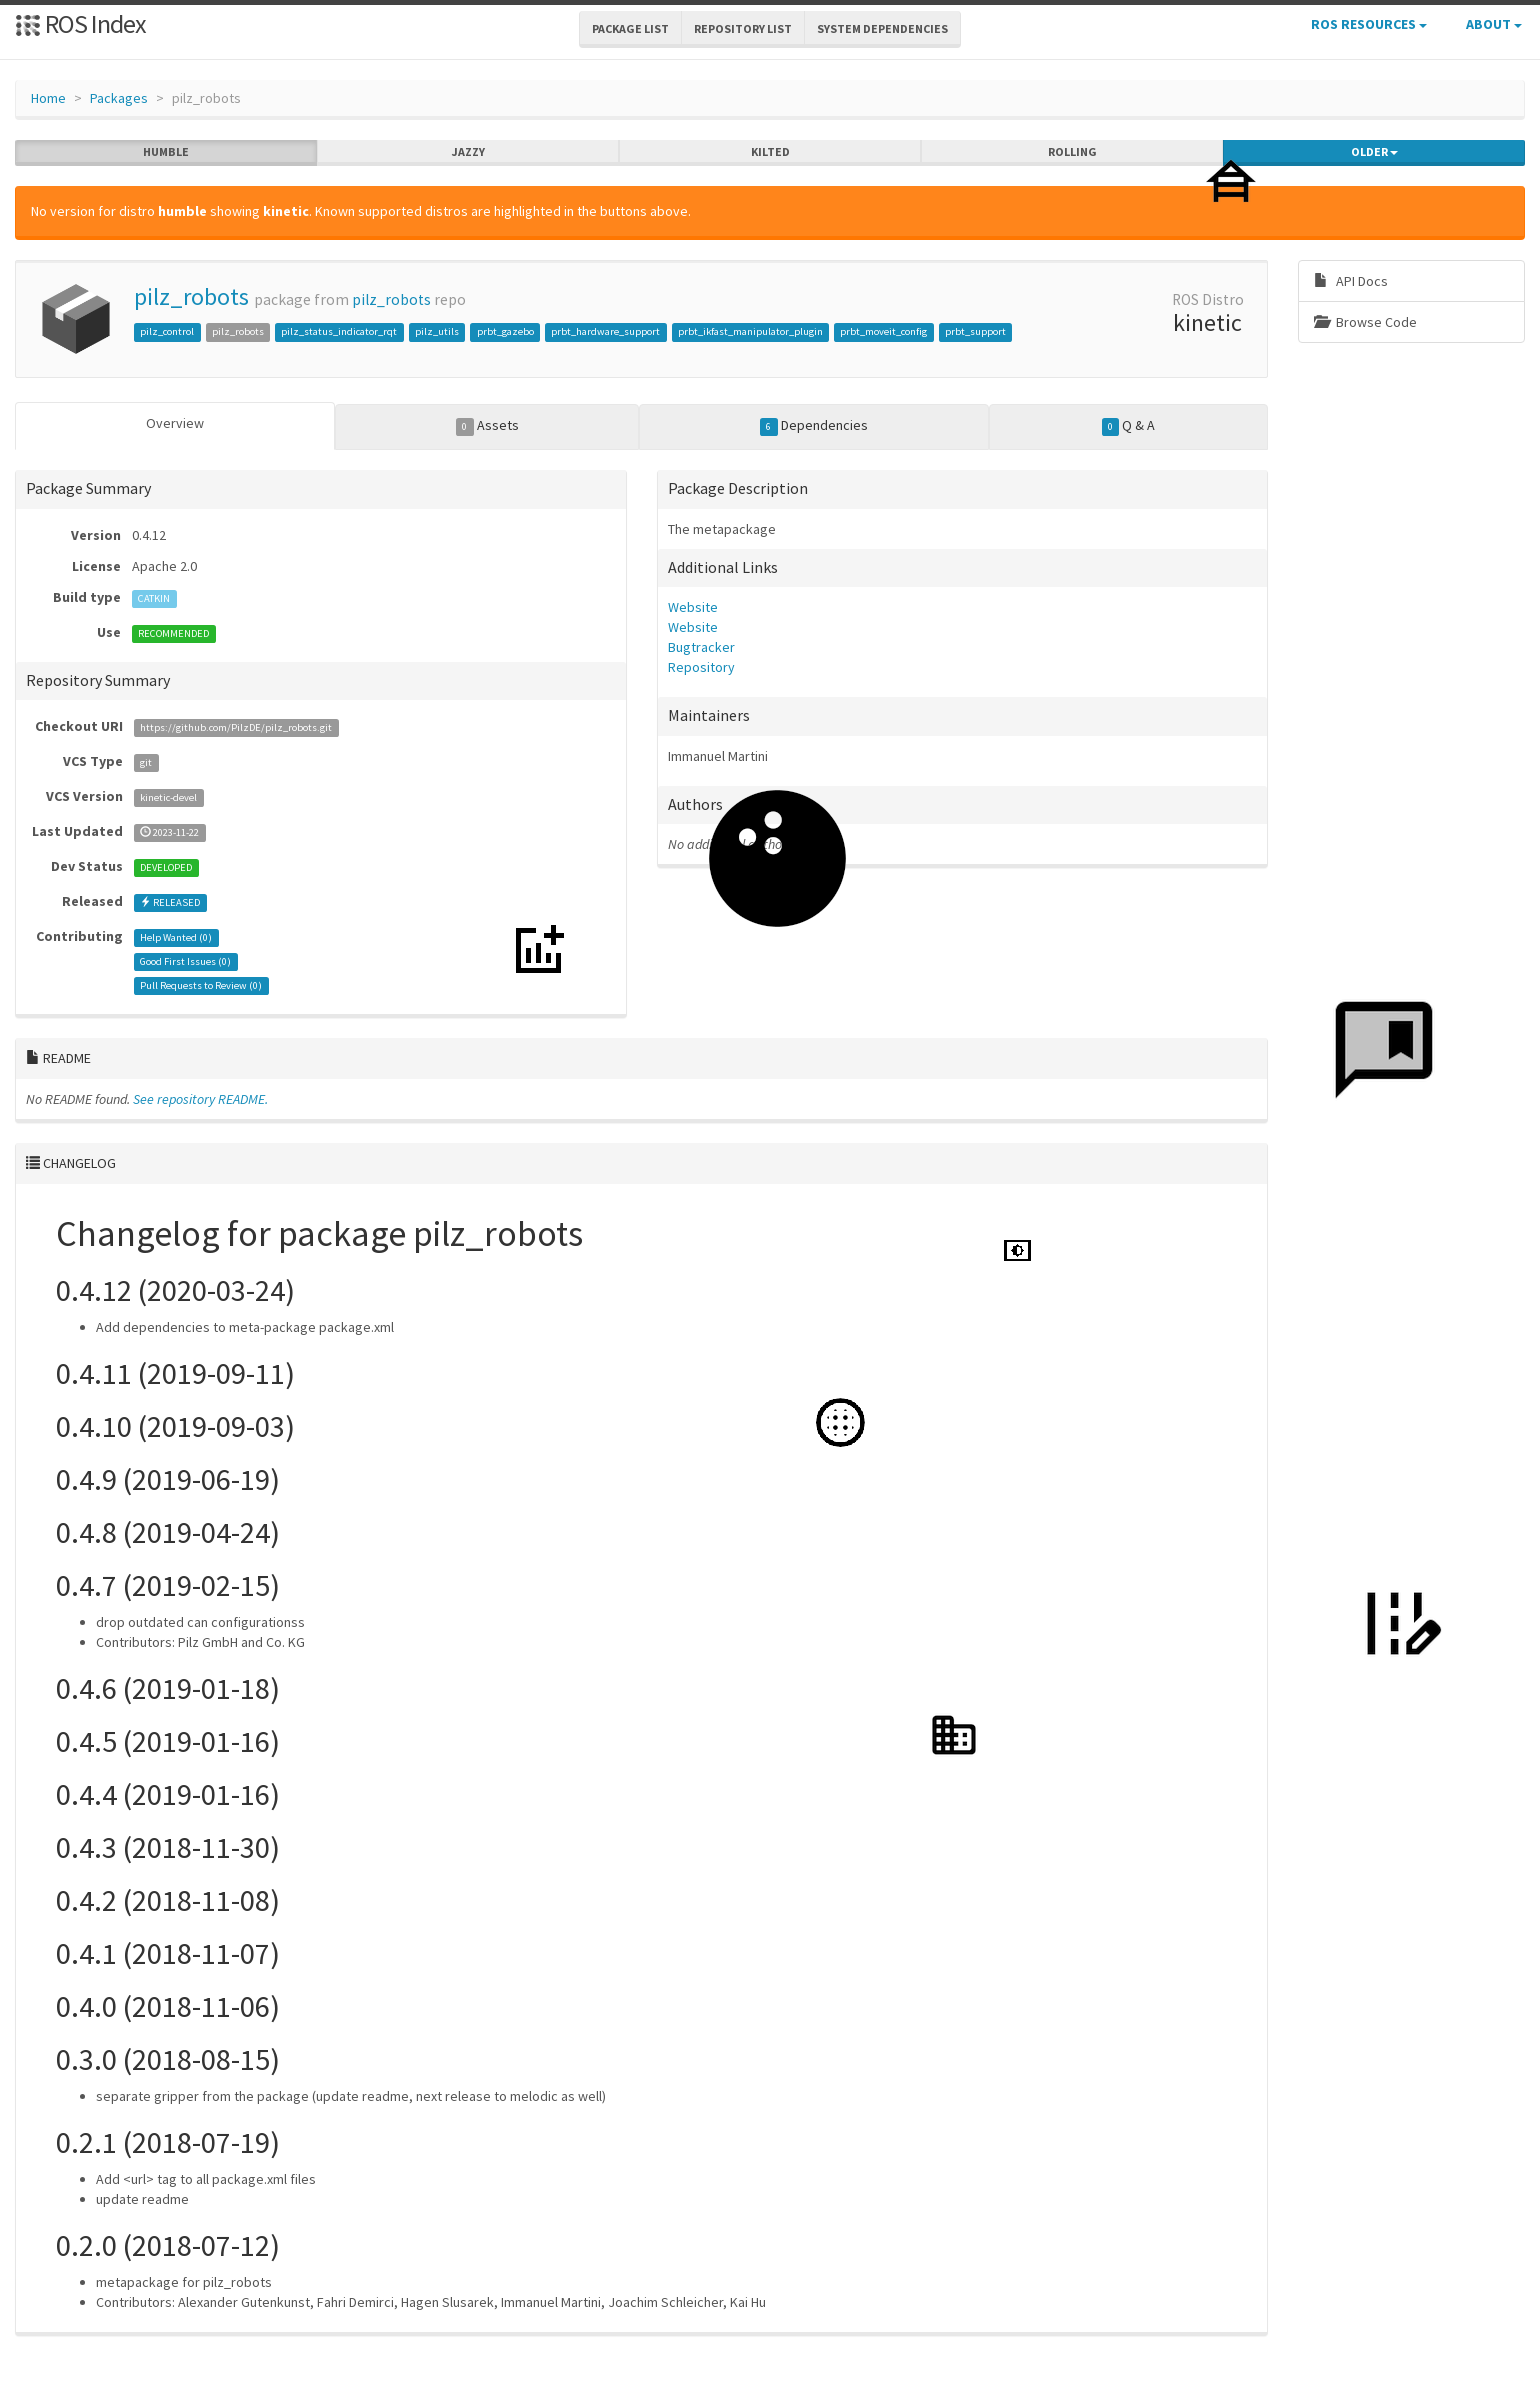  I want to click on edit road or route details, so click(1398, 1623).